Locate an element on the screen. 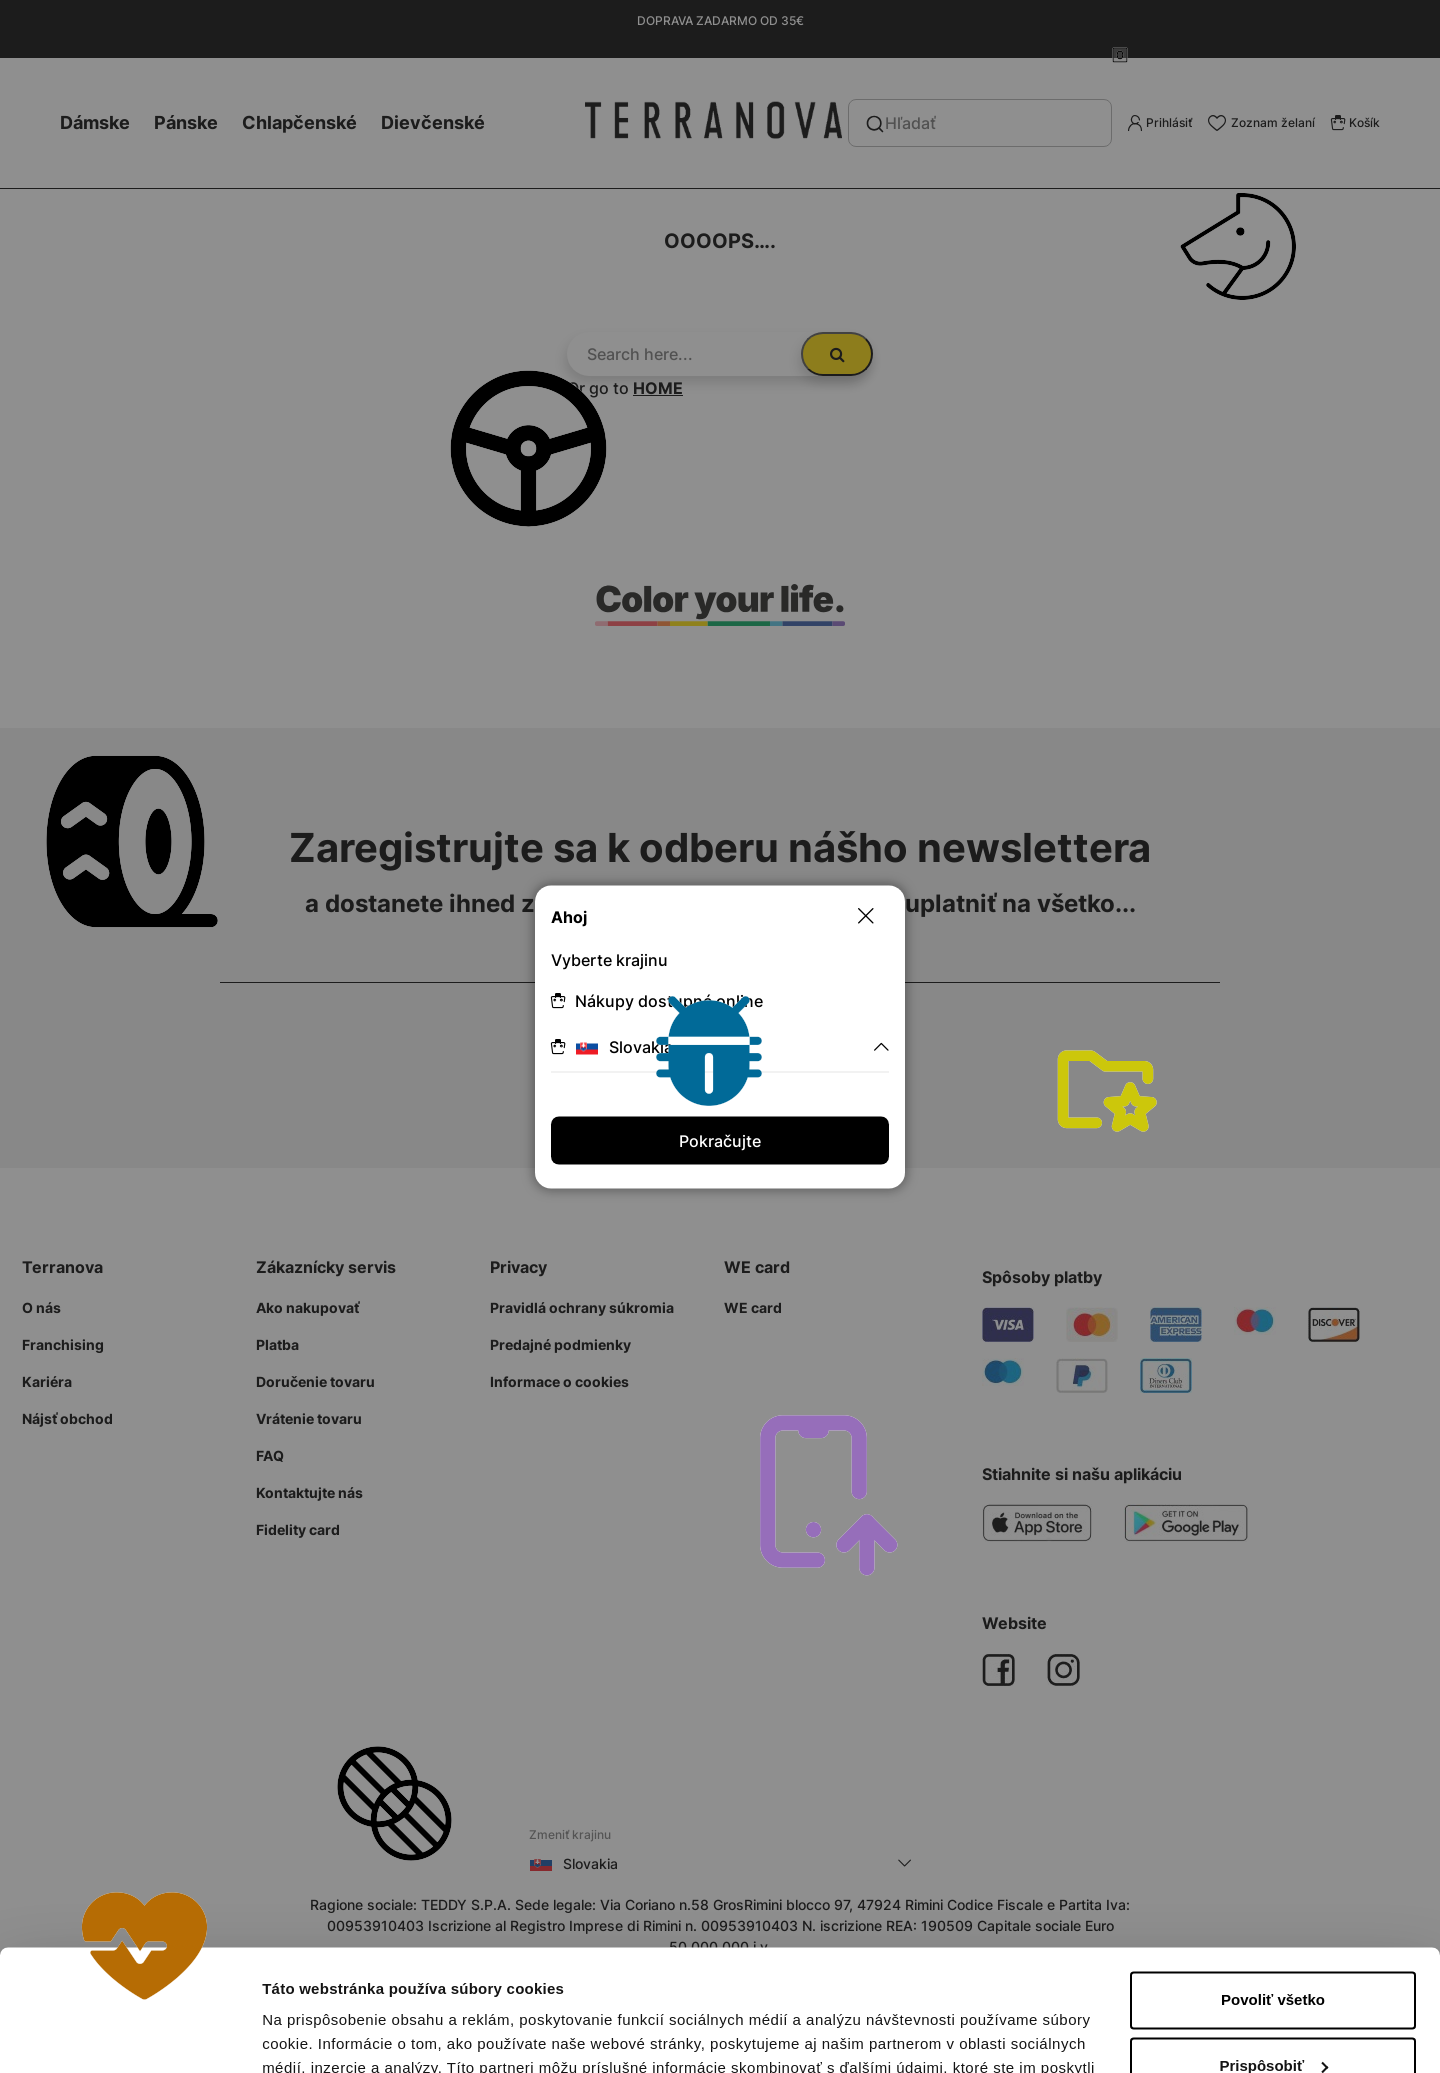 The width and height of the screenshot is (1440, 2073). report a bug or issue is located at coordinates (709, 1049).